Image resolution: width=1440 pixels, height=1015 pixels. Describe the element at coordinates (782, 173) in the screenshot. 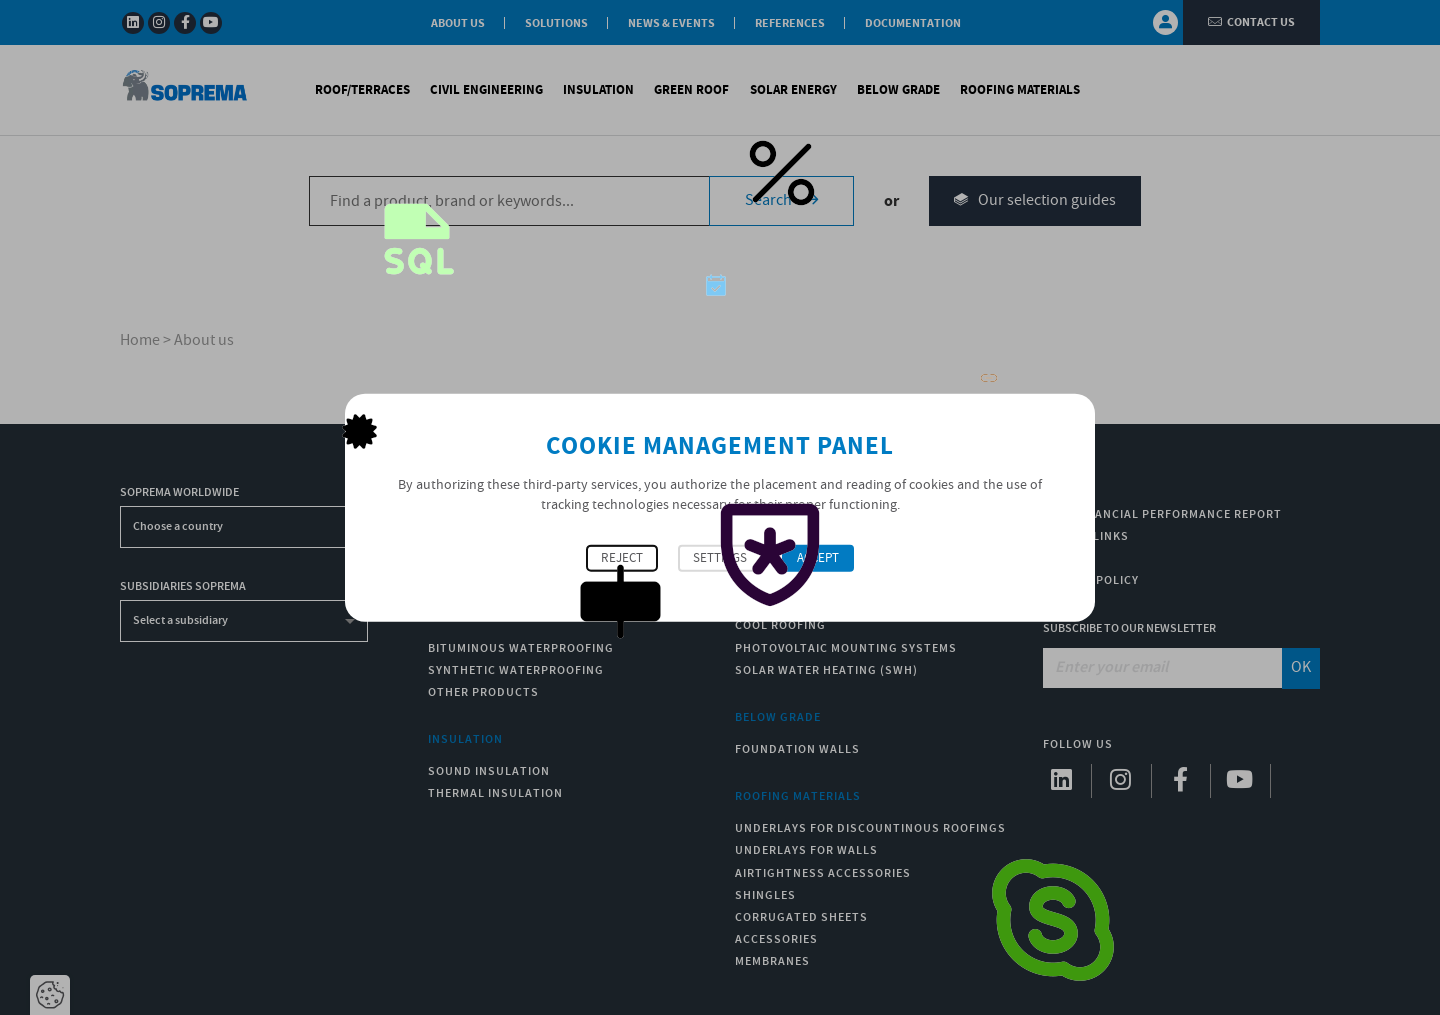

I see `apply or view a discount` at that location.